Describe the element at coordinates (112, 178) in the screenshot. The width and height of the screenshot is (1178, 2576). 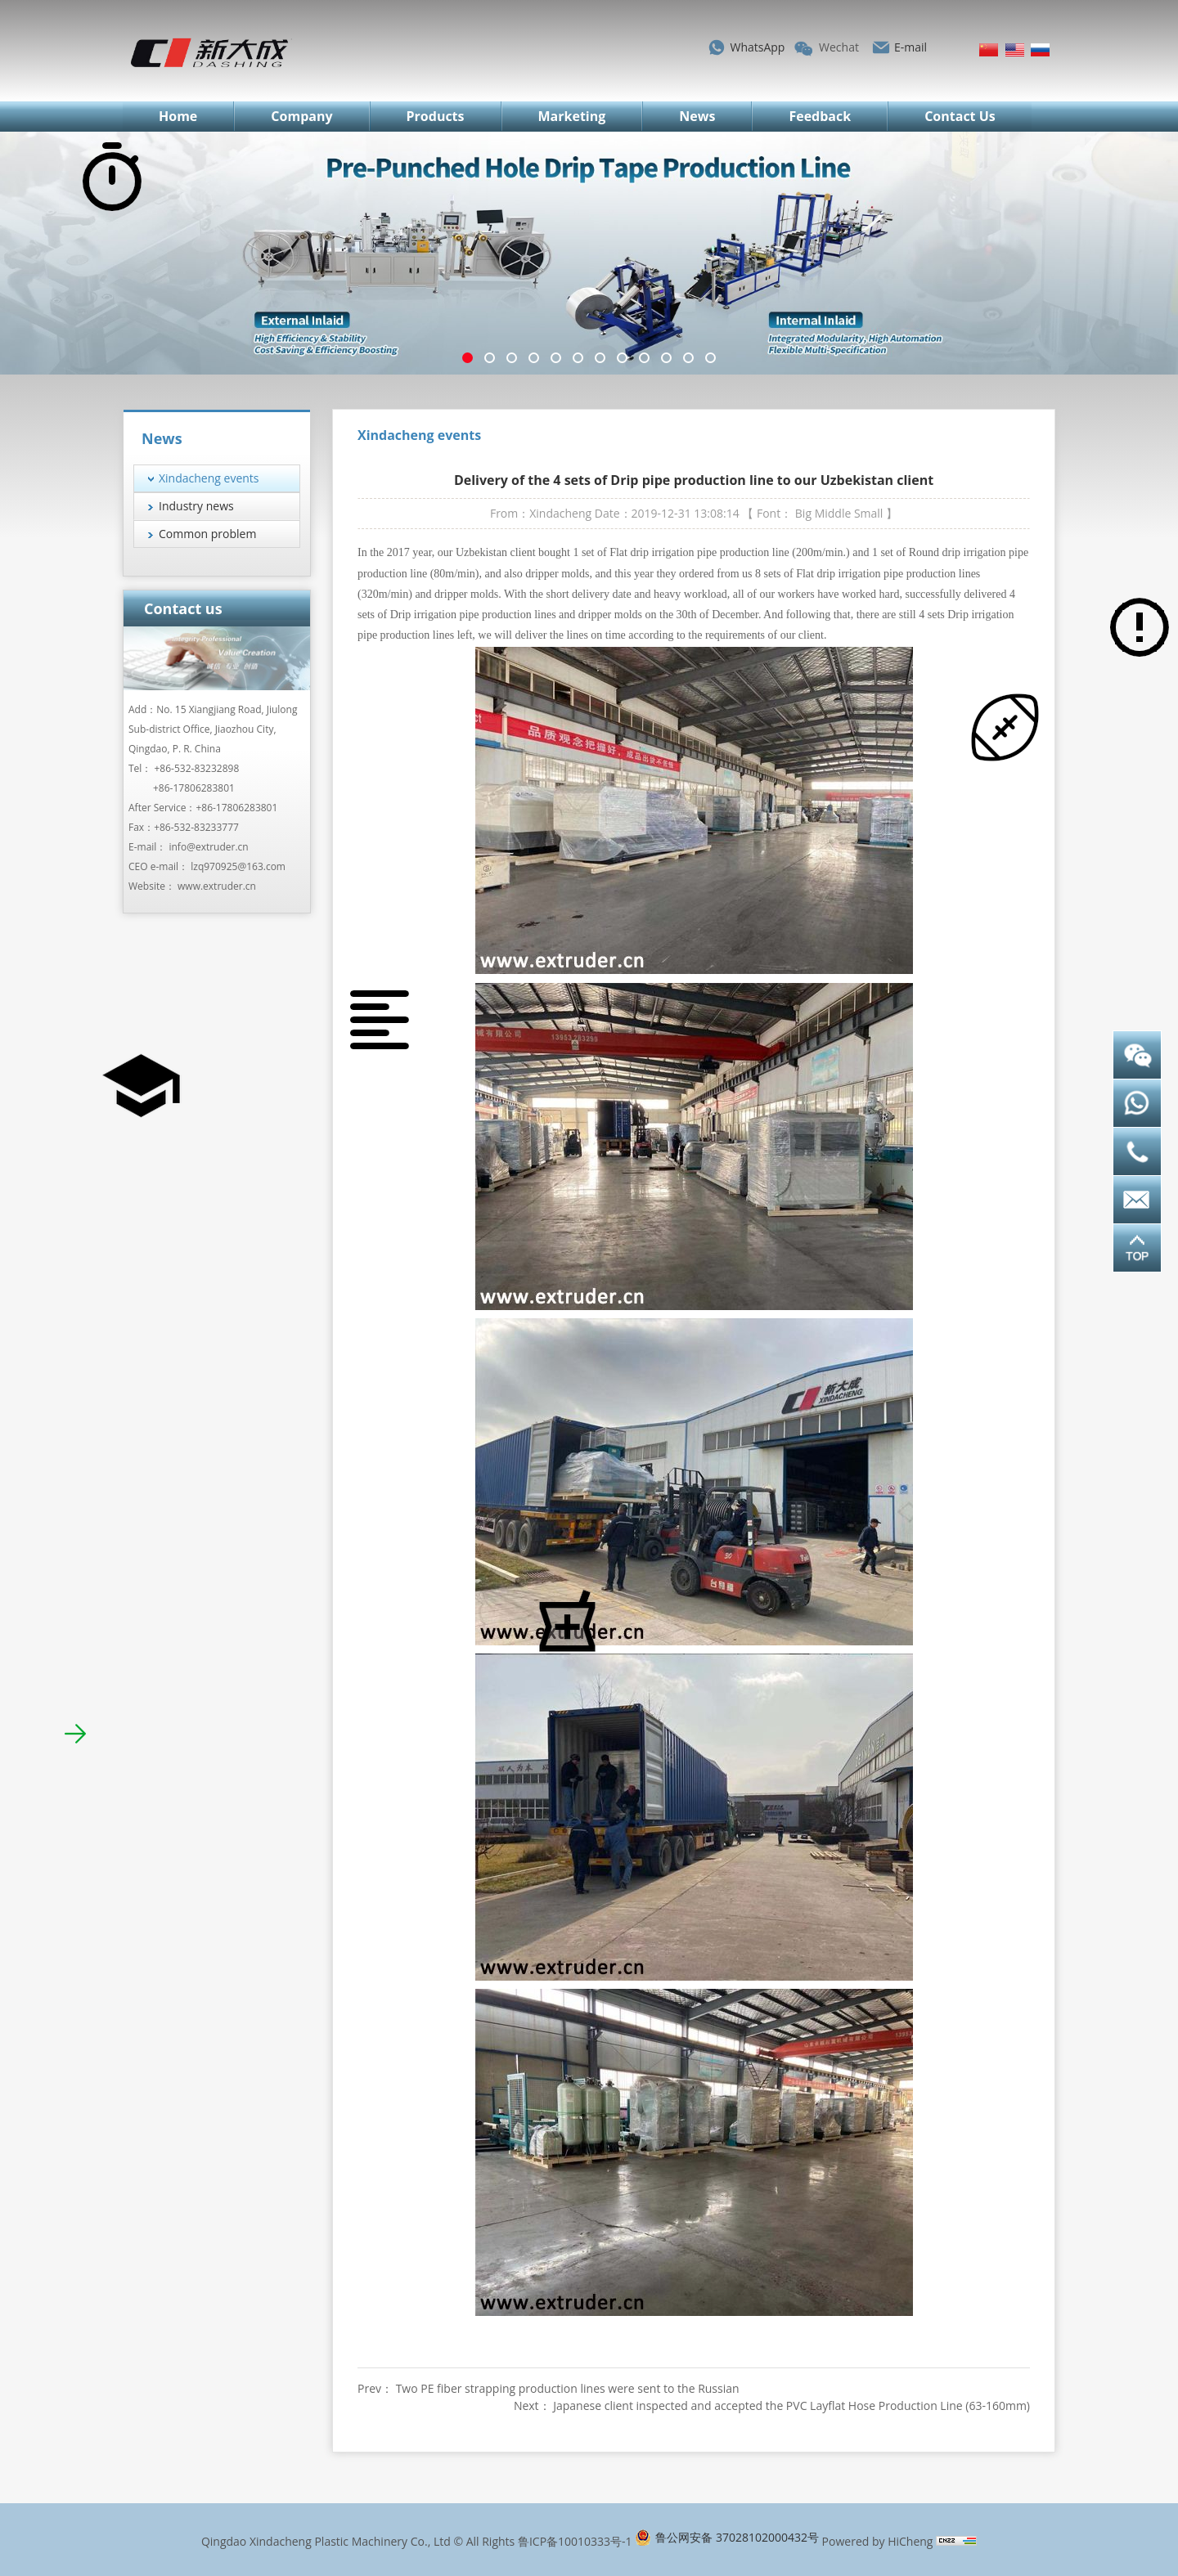
I see `set a countdown timer` at that location.